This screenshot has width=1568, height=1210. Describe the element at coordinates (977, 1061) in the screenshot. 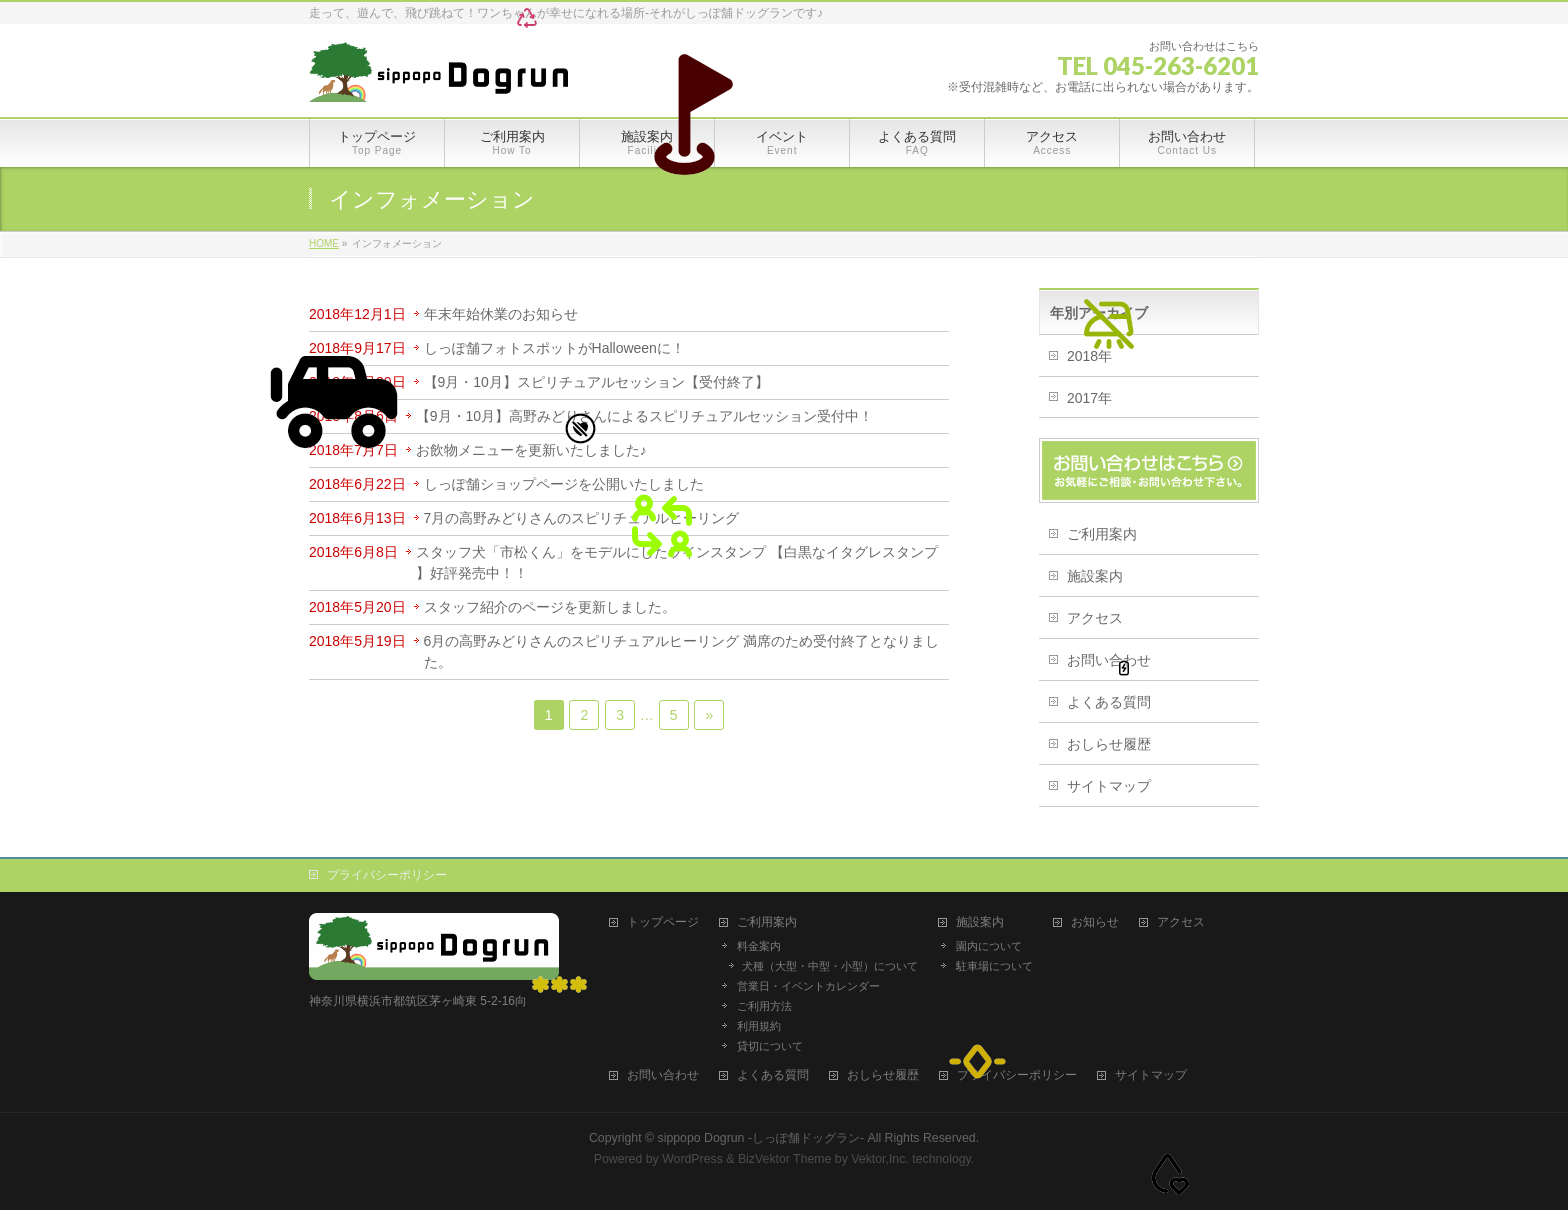

I see `align keyframe to horizontal center` at that location.